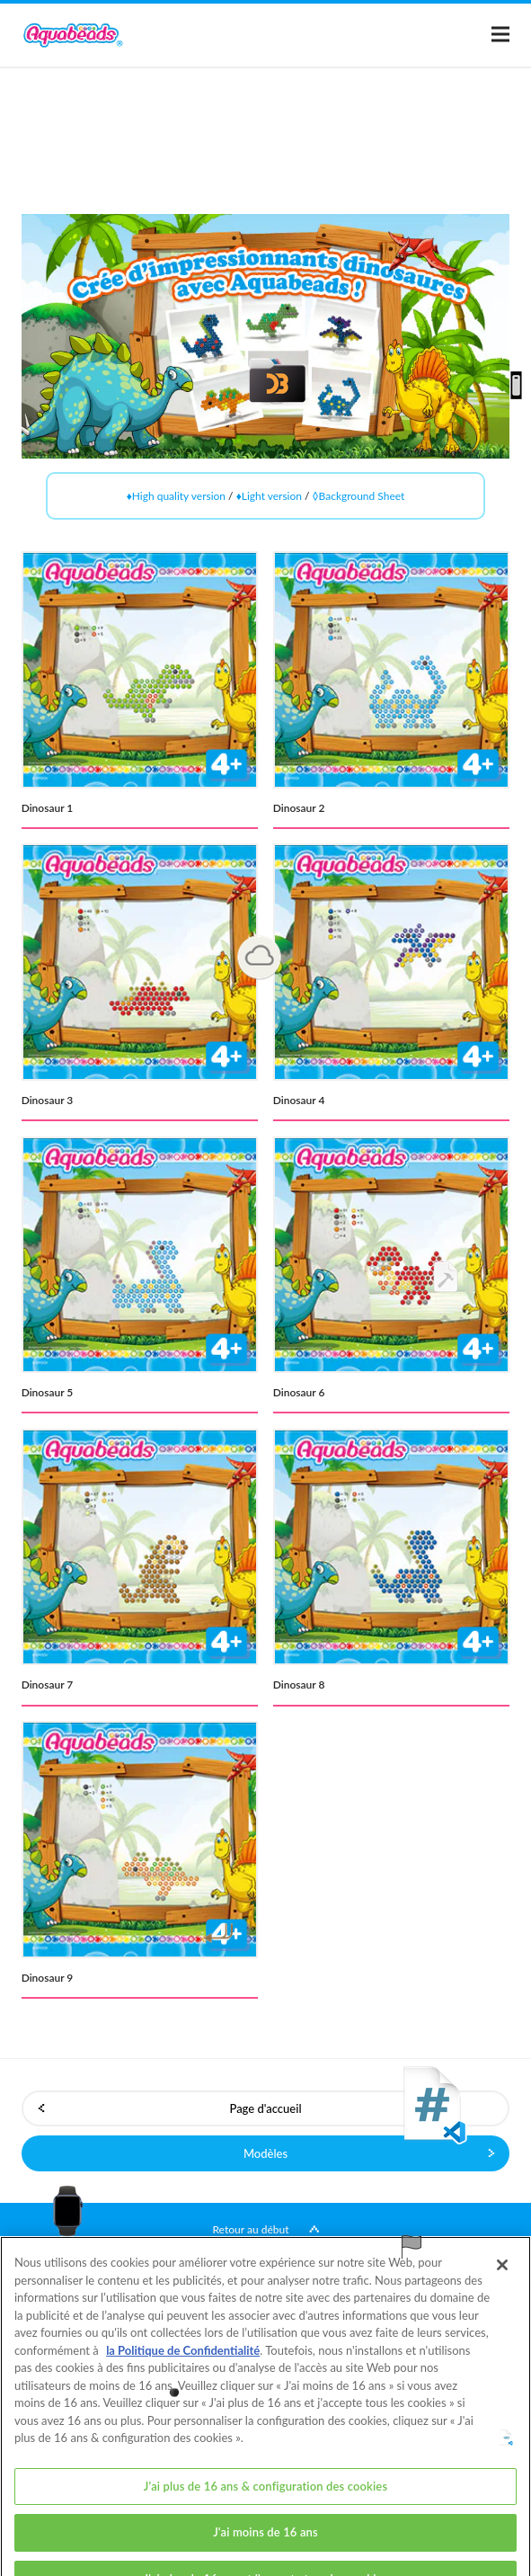  What do you see at coordinates (446, 1277) in the screenshot?
I see `makefile document used for build automation` at bounding box center [446, 1277].